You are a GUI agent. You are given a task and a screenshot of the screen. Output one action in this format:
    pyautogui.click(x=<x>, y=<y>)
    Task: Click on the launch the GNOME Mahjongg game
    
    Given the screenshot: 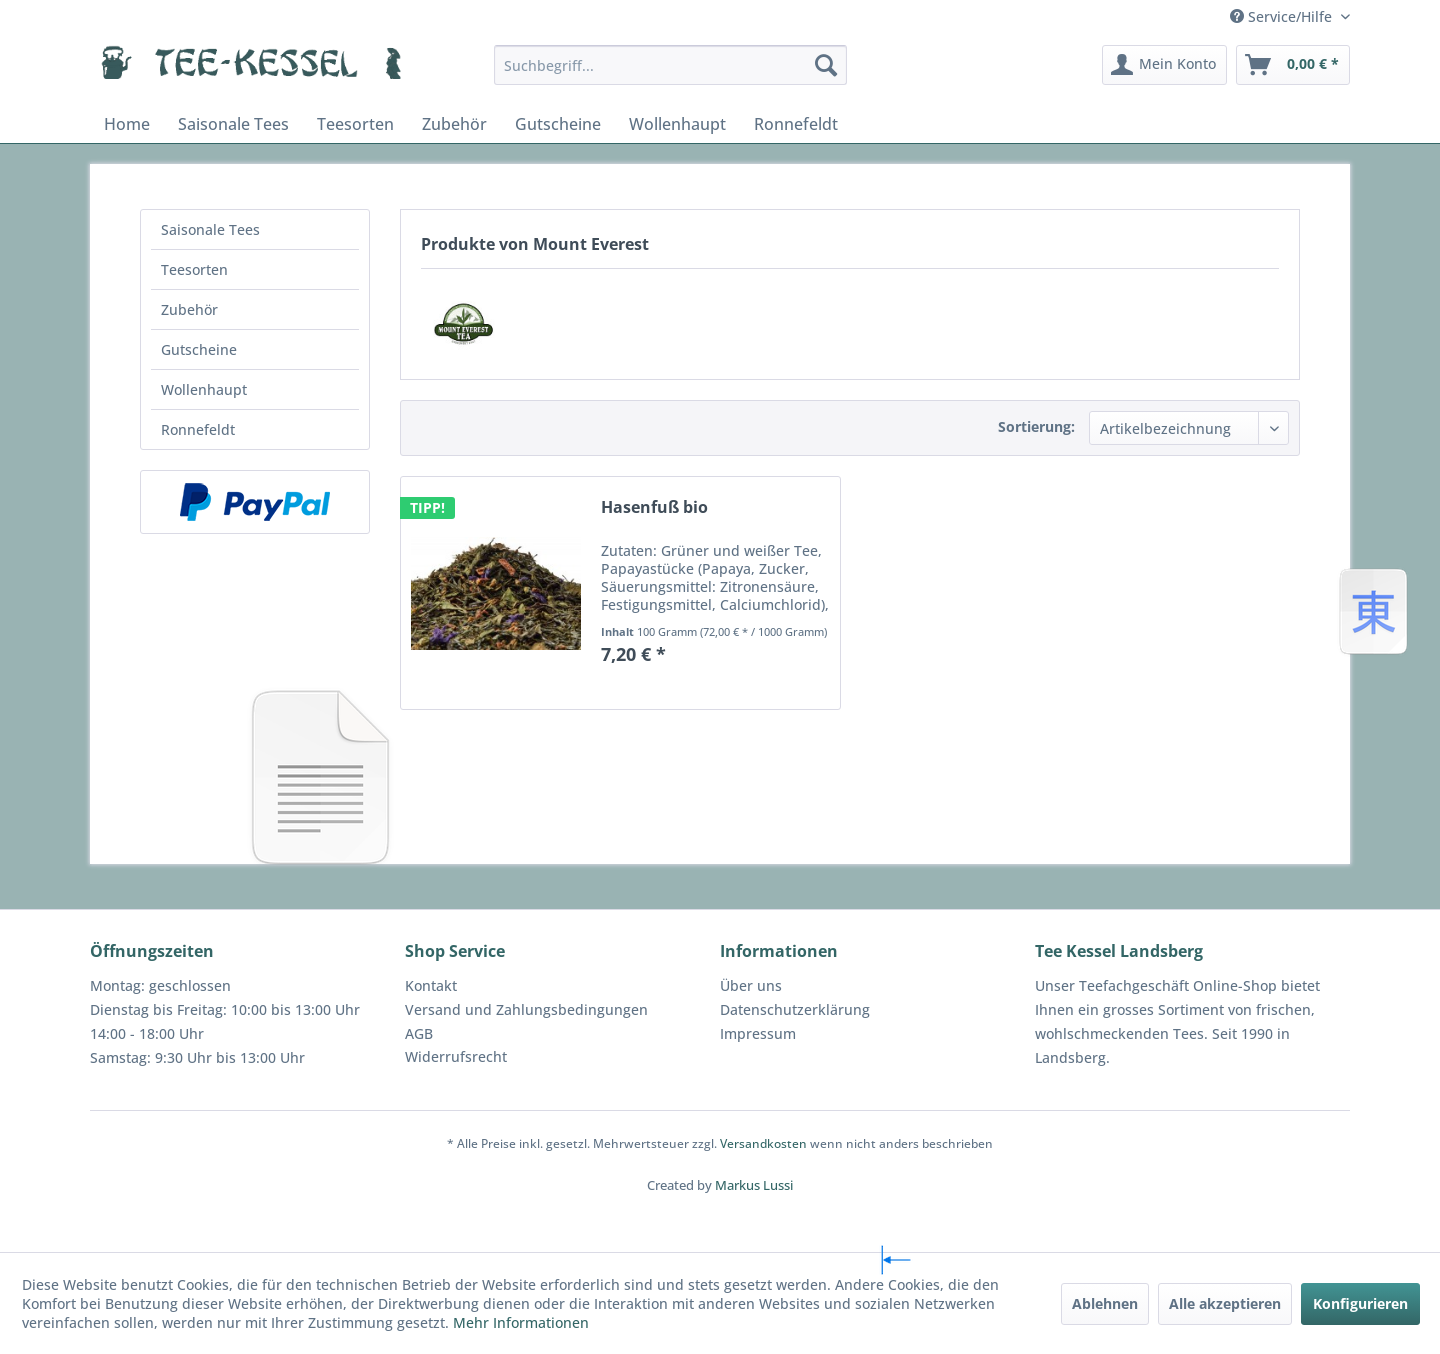 What is the action you would take?
    pyautogui.click(x=1373, y=611)
    